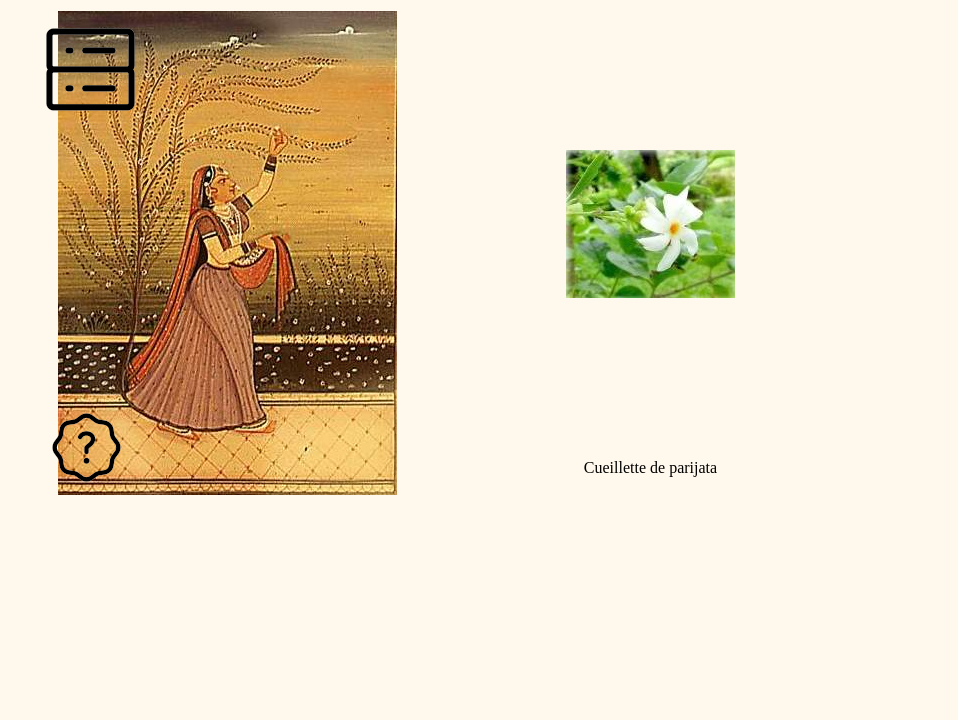 The width and height of the screenshot is (958, 720). I want to click on access server settings or management, so click(90, 70).